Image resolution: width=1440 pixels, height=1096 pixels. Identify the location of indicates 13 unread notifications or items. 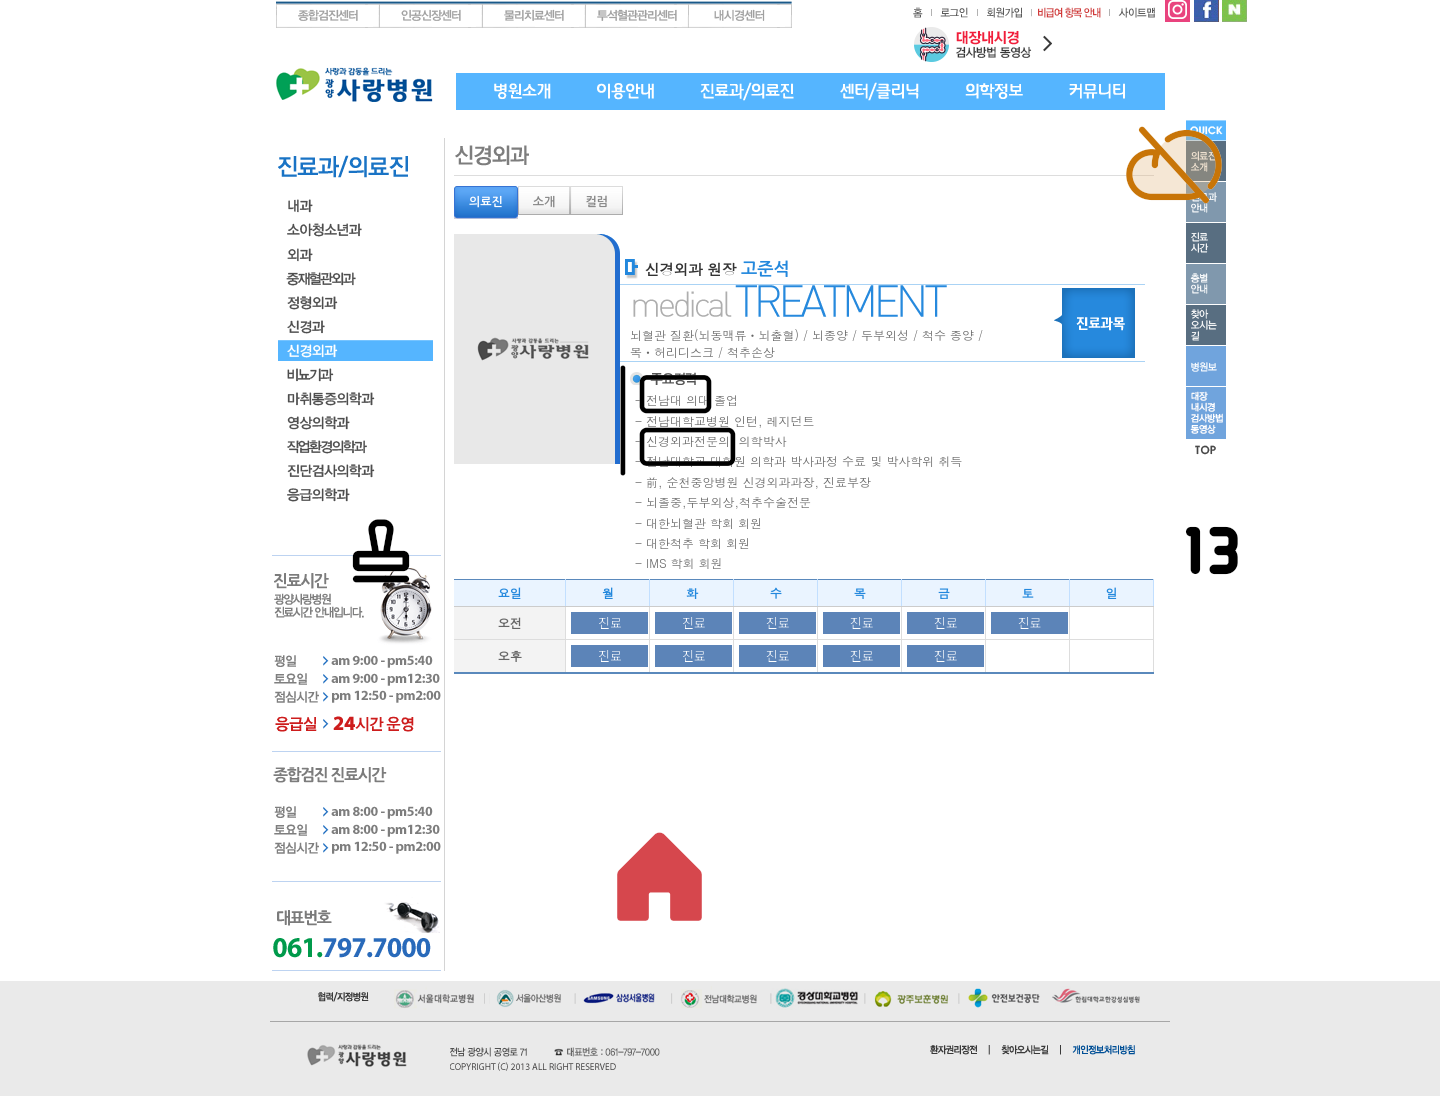
(1209, 550).